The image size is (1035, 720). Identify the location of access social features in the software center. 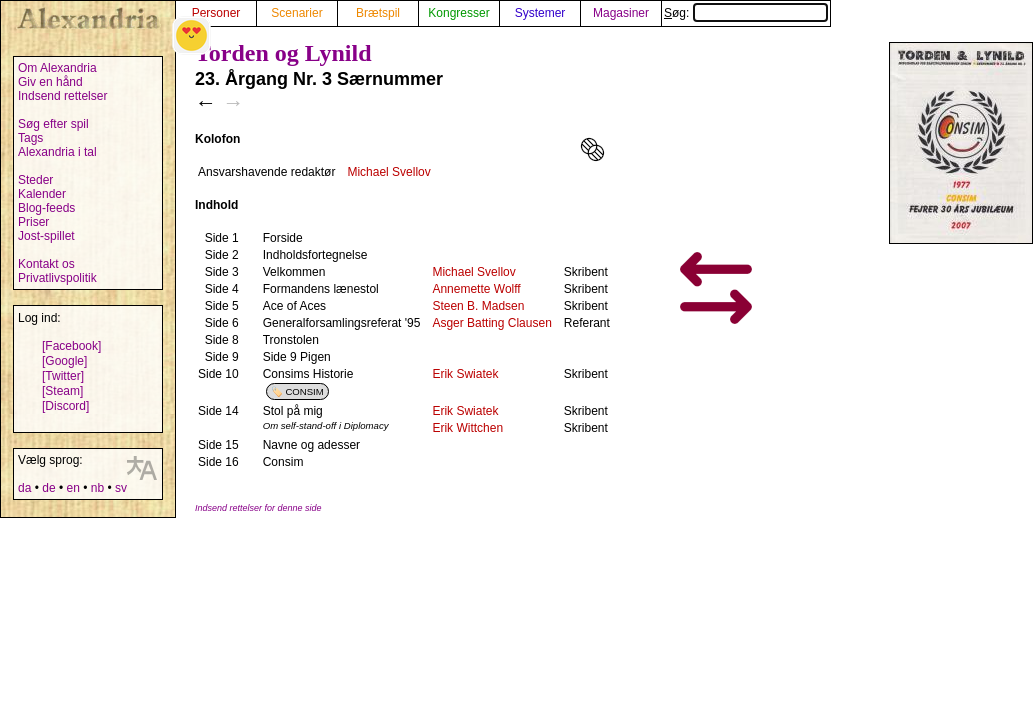
(191, 35).